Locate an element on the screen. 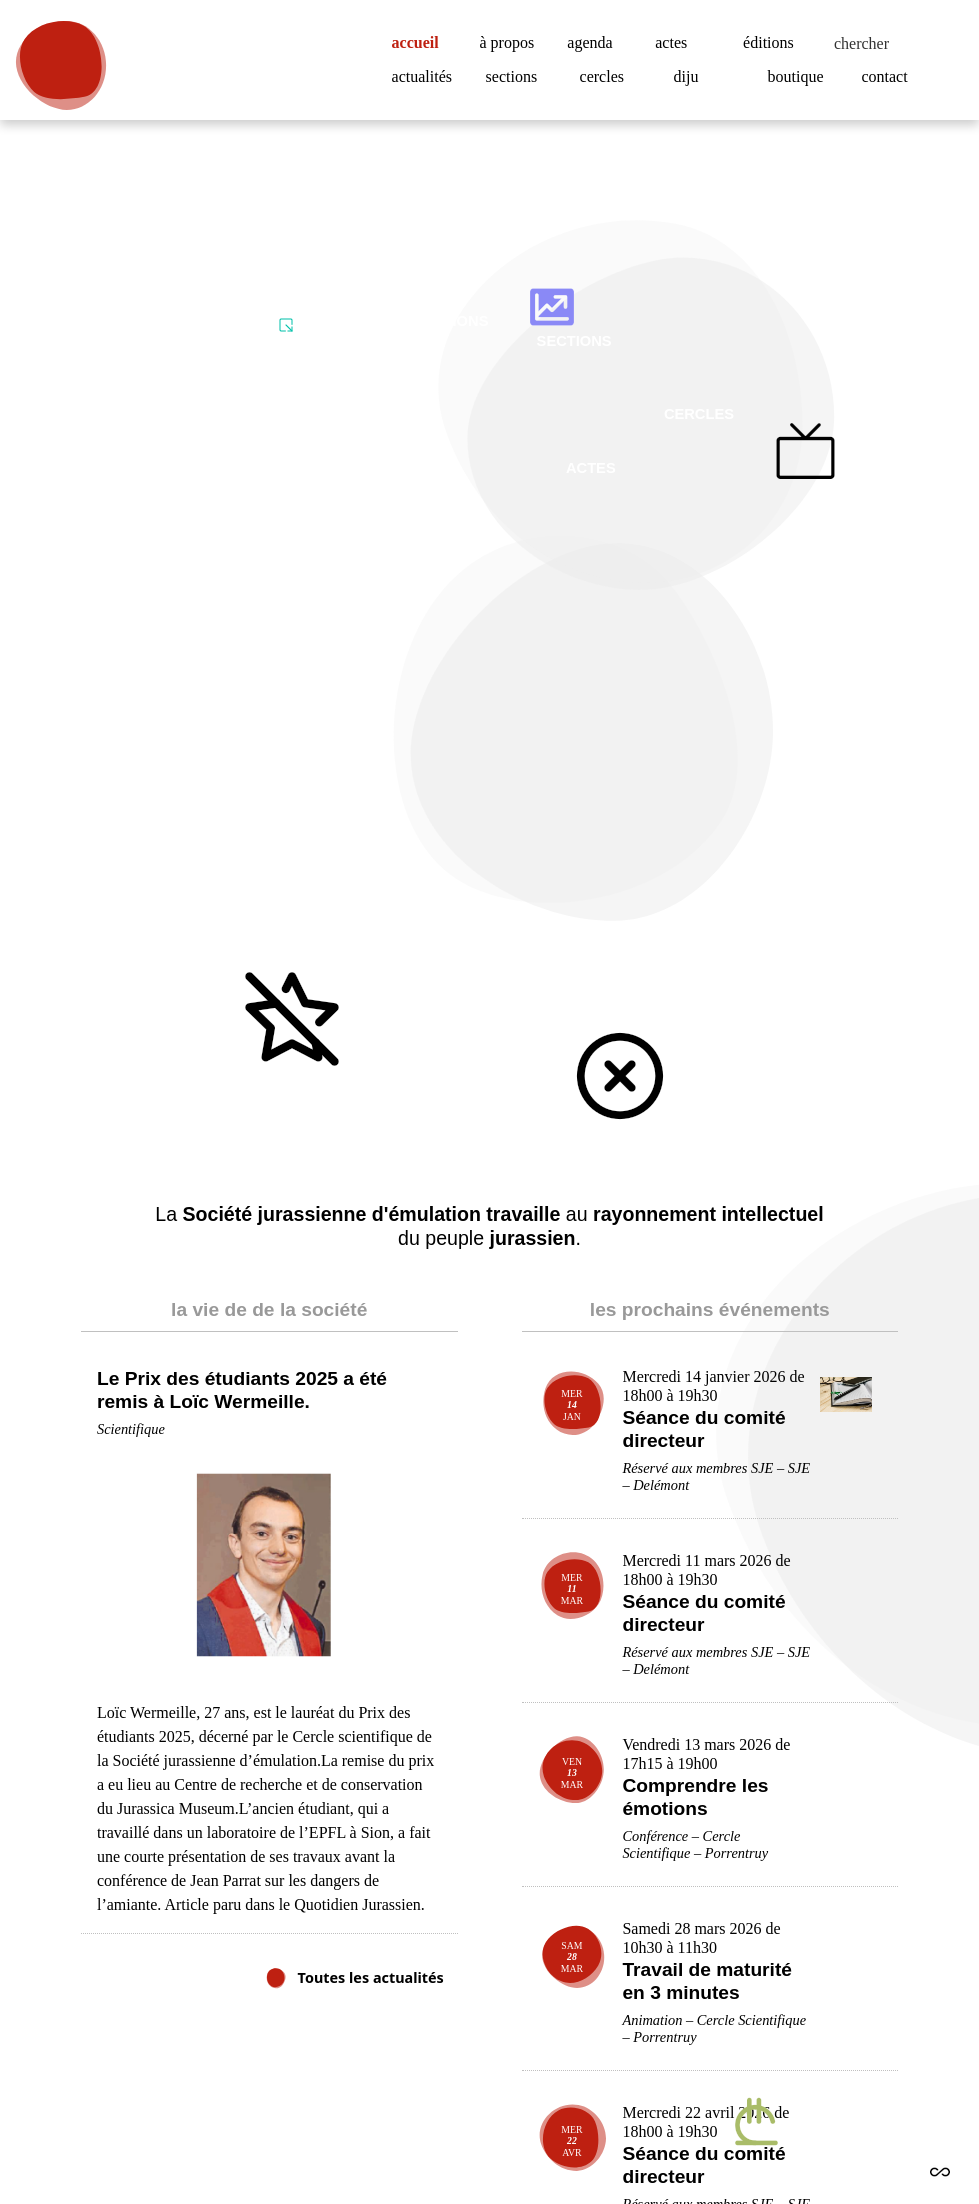 This screenshot has width=979, height=2204. remove from favorites is located at coordinates (292, 1019).